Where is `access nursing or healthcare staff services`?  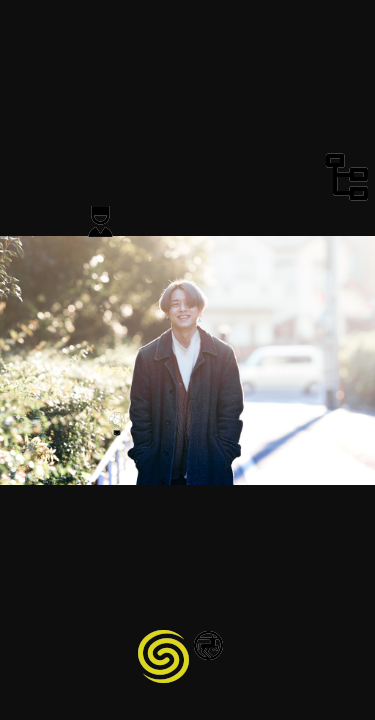 access nursing or healthcare staff services is located at coordinates (100, 221).